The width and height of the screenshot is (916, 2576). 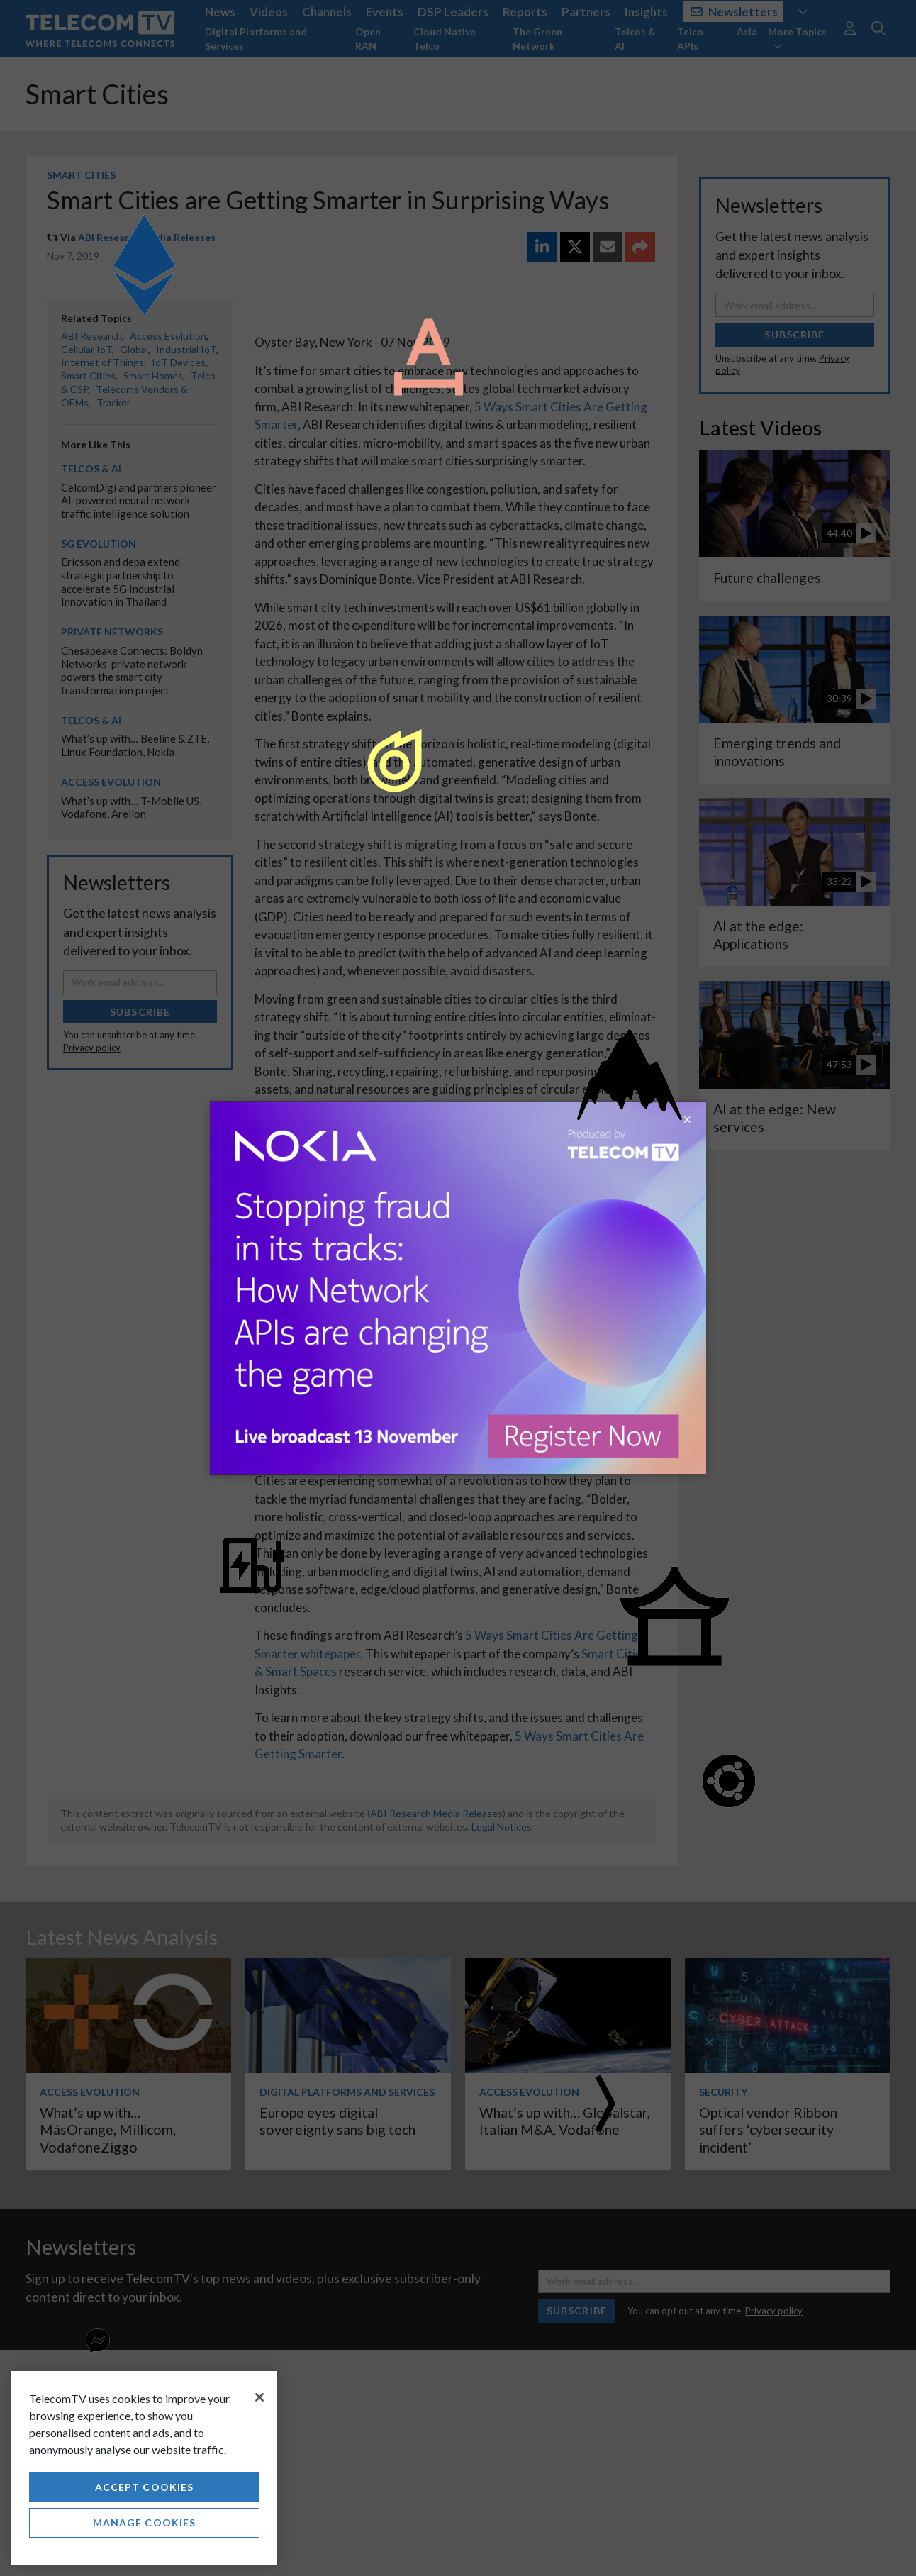 What do you see at coordinates (630, 1075) in the screenshot?
I see `burton snowboards brand logo` at bounding box center [630, 1075].